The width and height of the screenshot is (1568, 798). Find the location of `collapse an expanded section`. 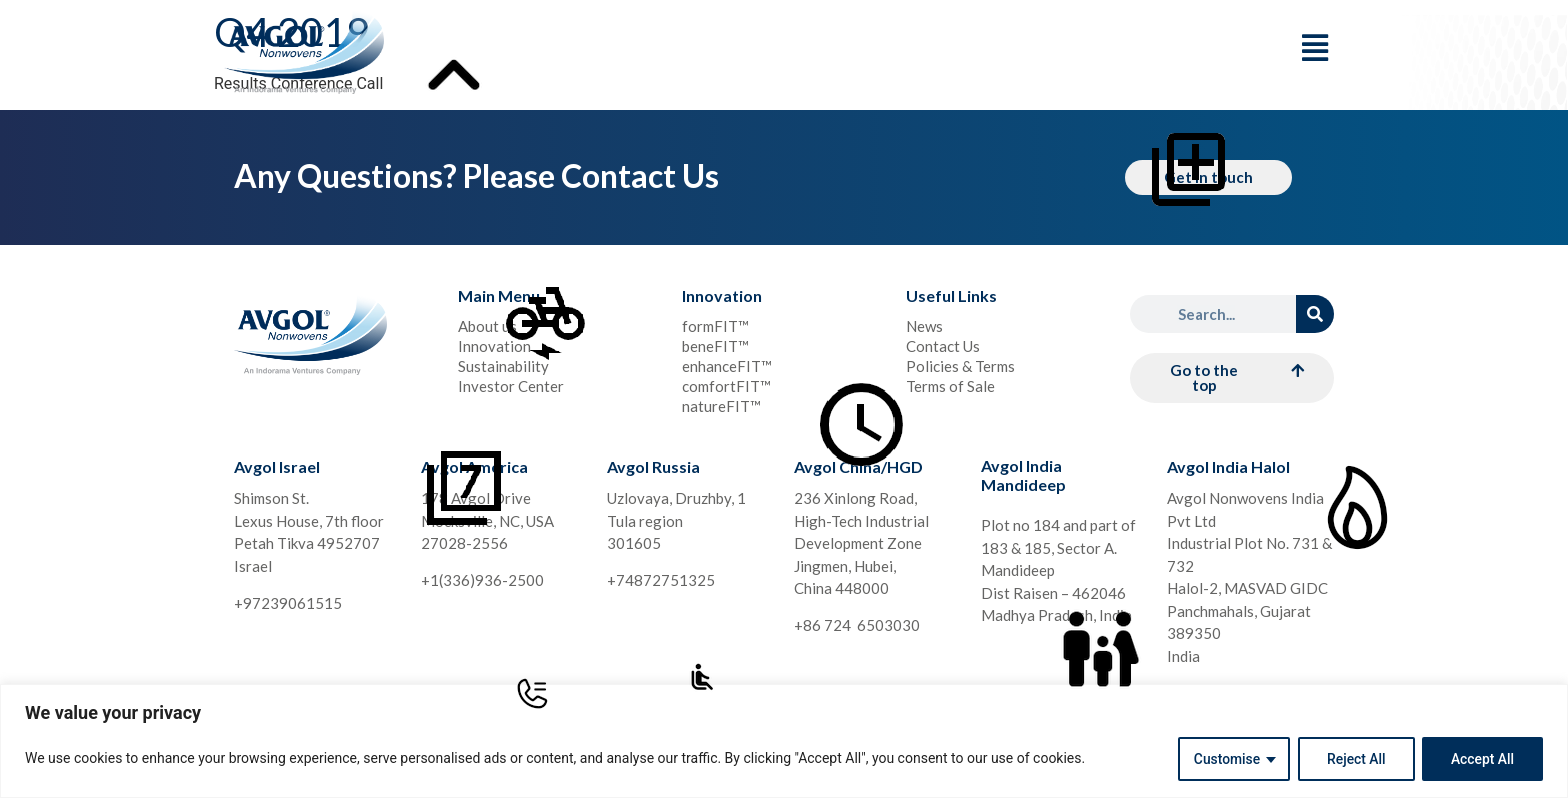

collapse an expanded section is located at coordinates (454, 76).